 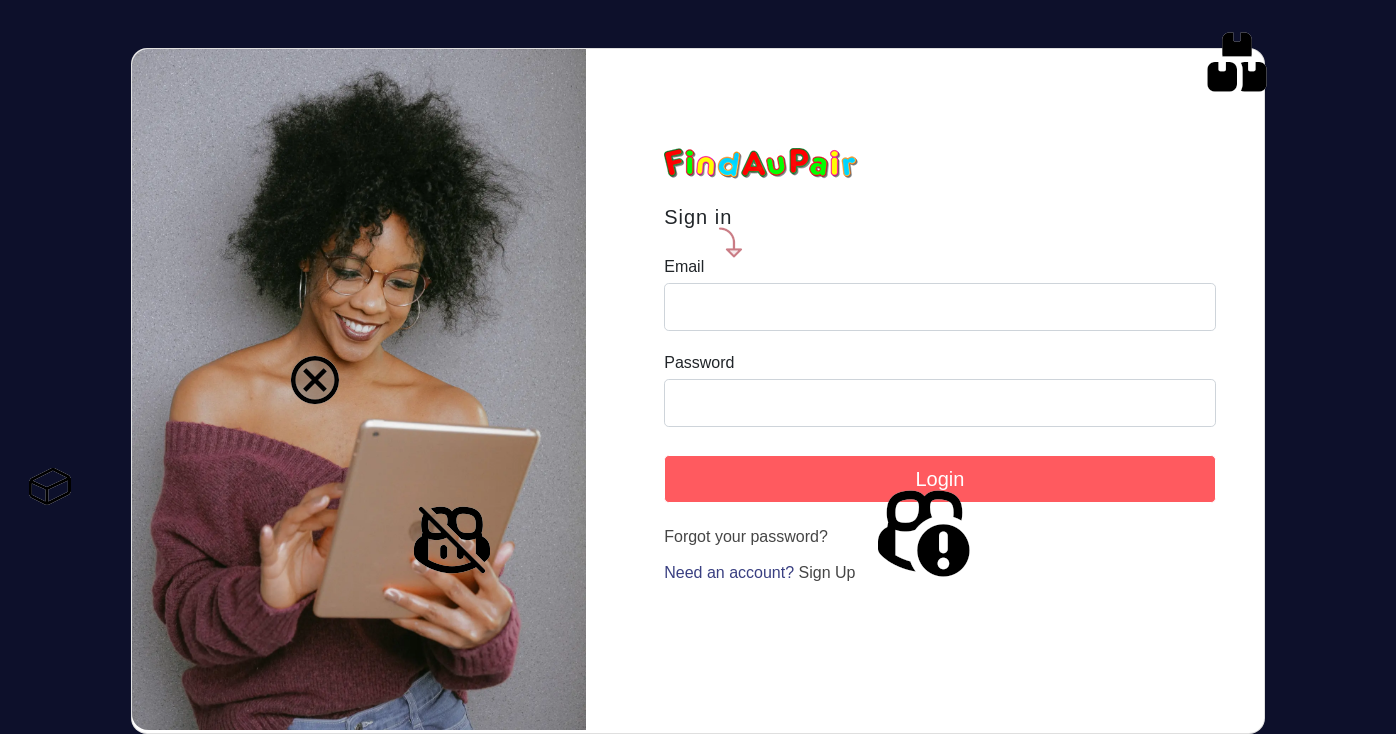 I want to click on view inventory or stock items, so click(x=1237, y=62).